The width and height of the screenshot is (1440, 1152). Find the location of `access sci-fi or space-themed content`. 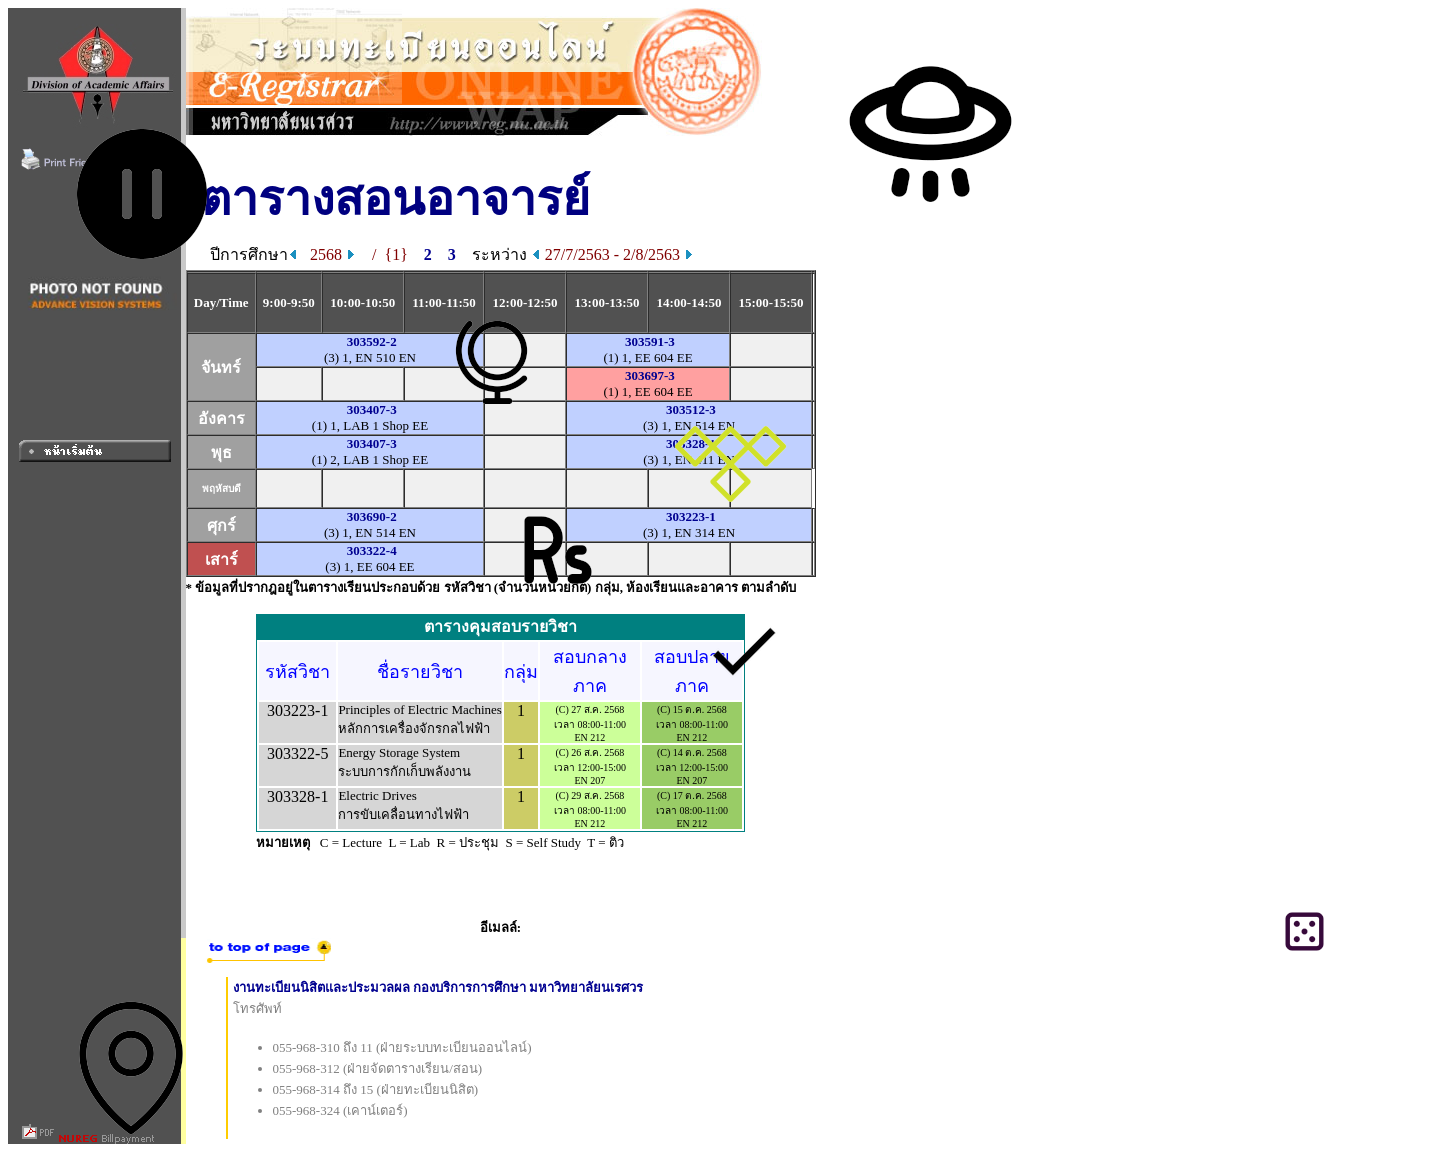

access sci-fi or space-themed content is located at coordinates (930, 131).